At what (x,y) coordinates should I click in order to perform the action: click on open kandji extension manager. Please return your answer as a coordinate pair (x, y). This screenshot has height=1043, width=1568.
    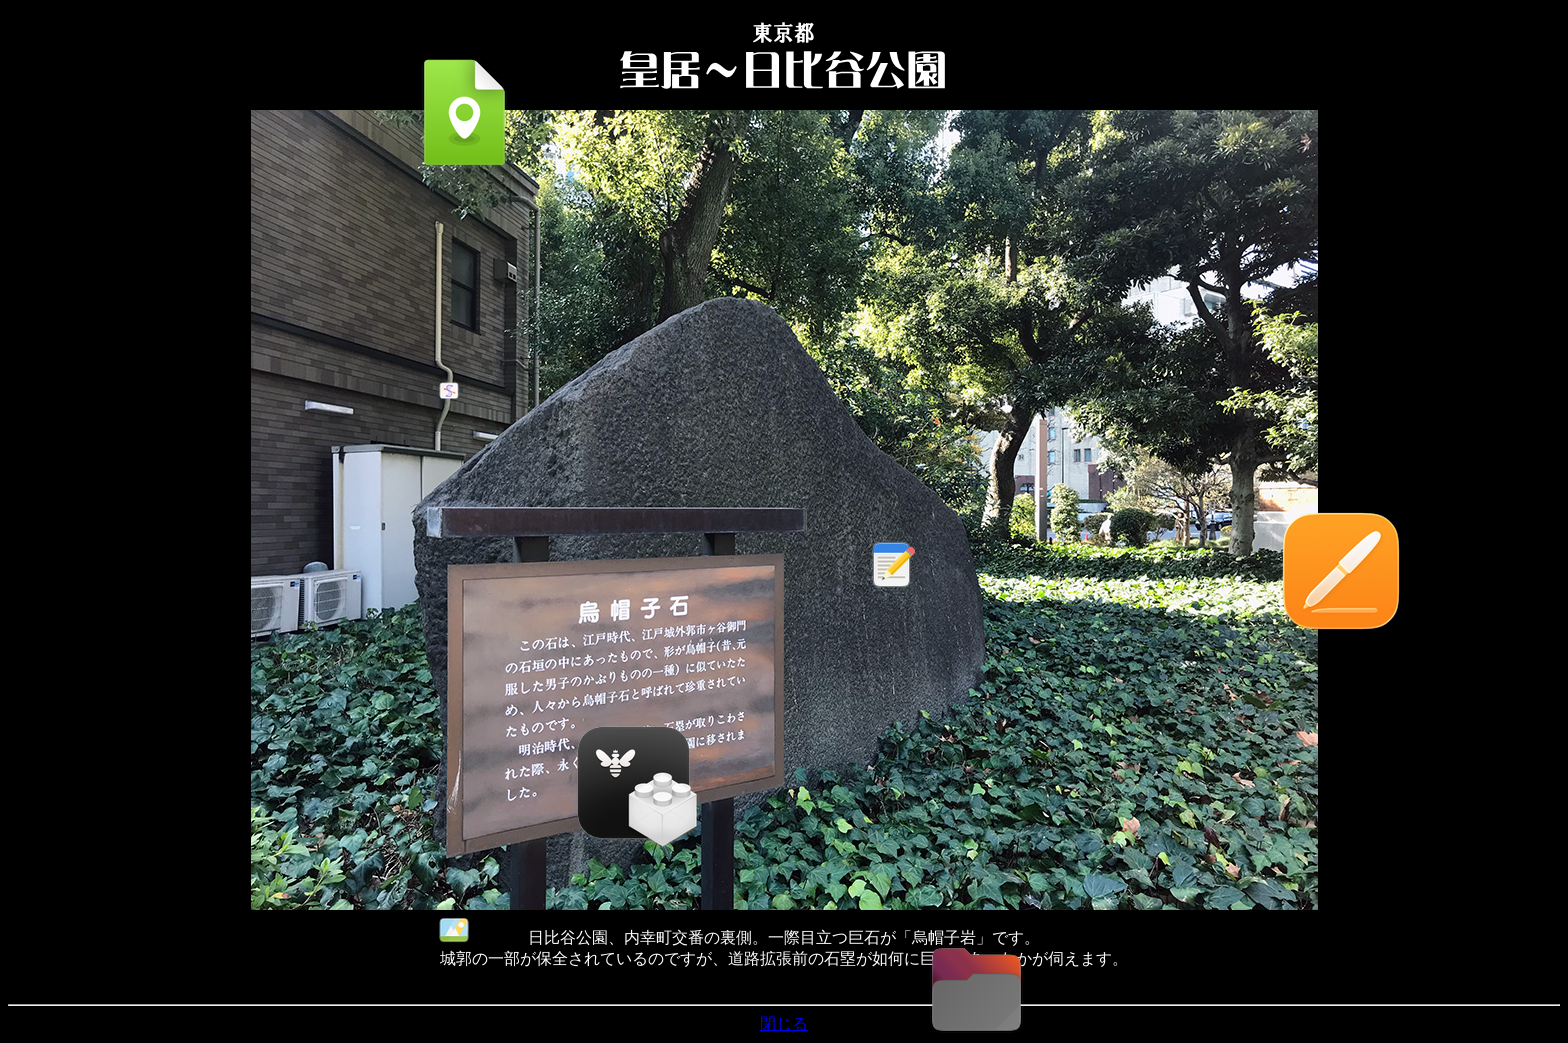
    Looking at the image, I should click on (633, 782).